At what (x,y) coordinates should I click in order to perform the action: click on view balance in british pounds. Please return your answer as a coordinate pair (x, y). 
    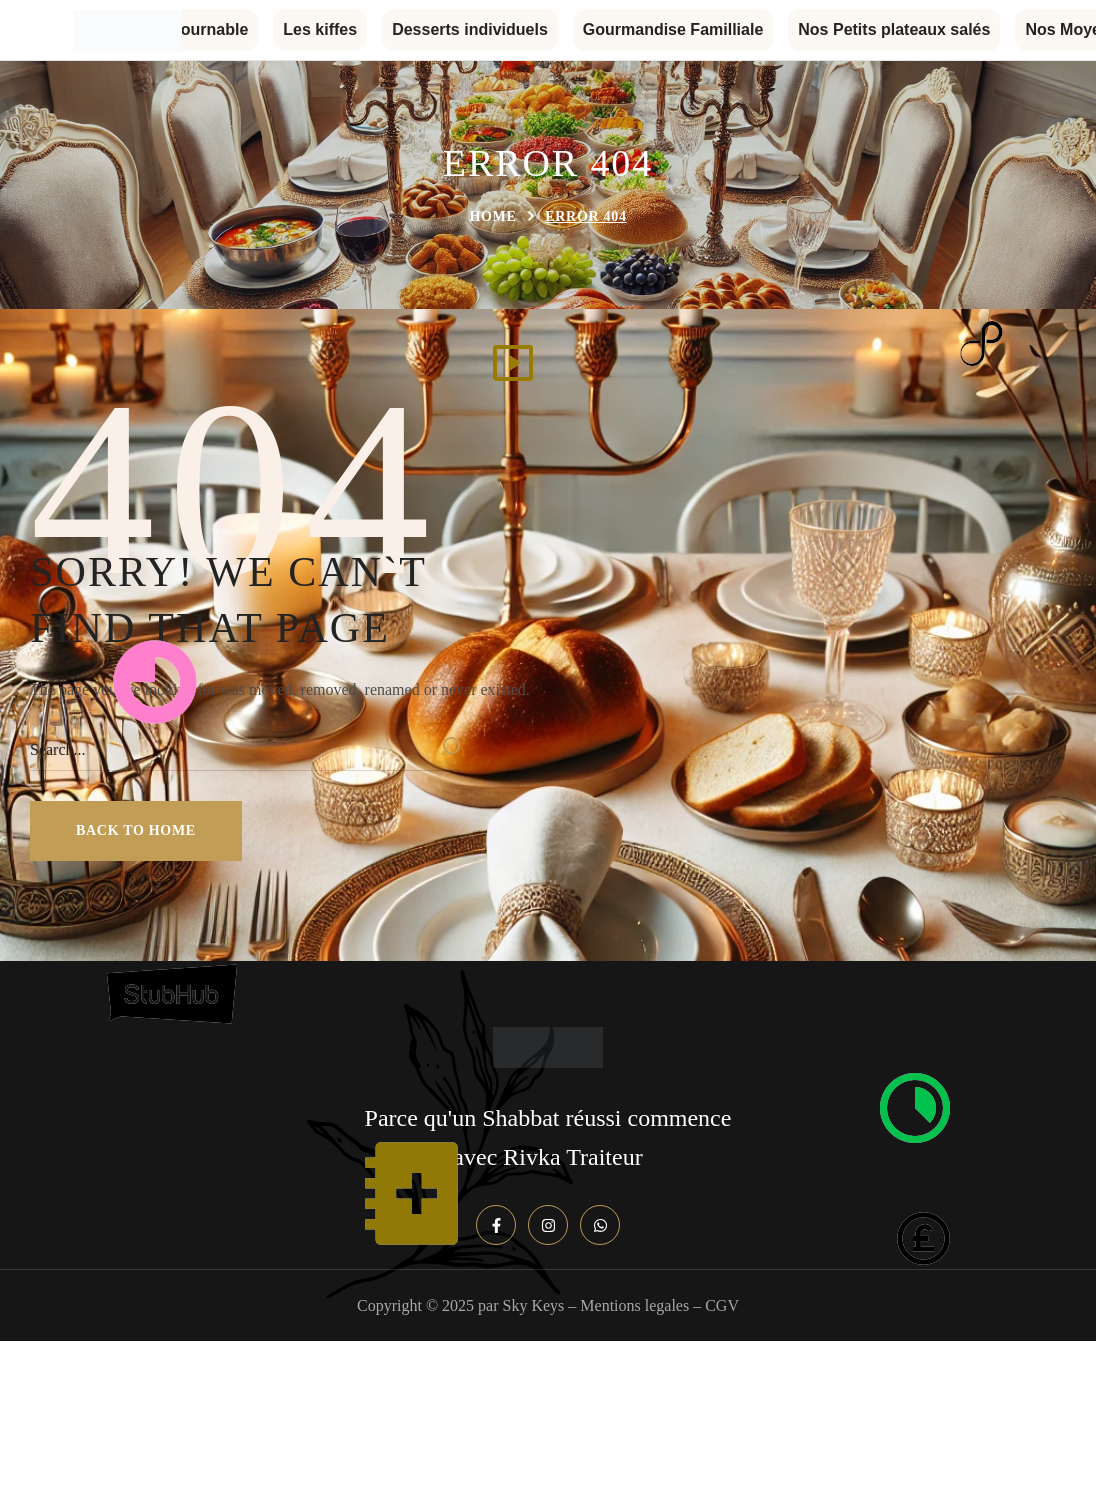
    Looking at the image, I should click on (923, 1238).